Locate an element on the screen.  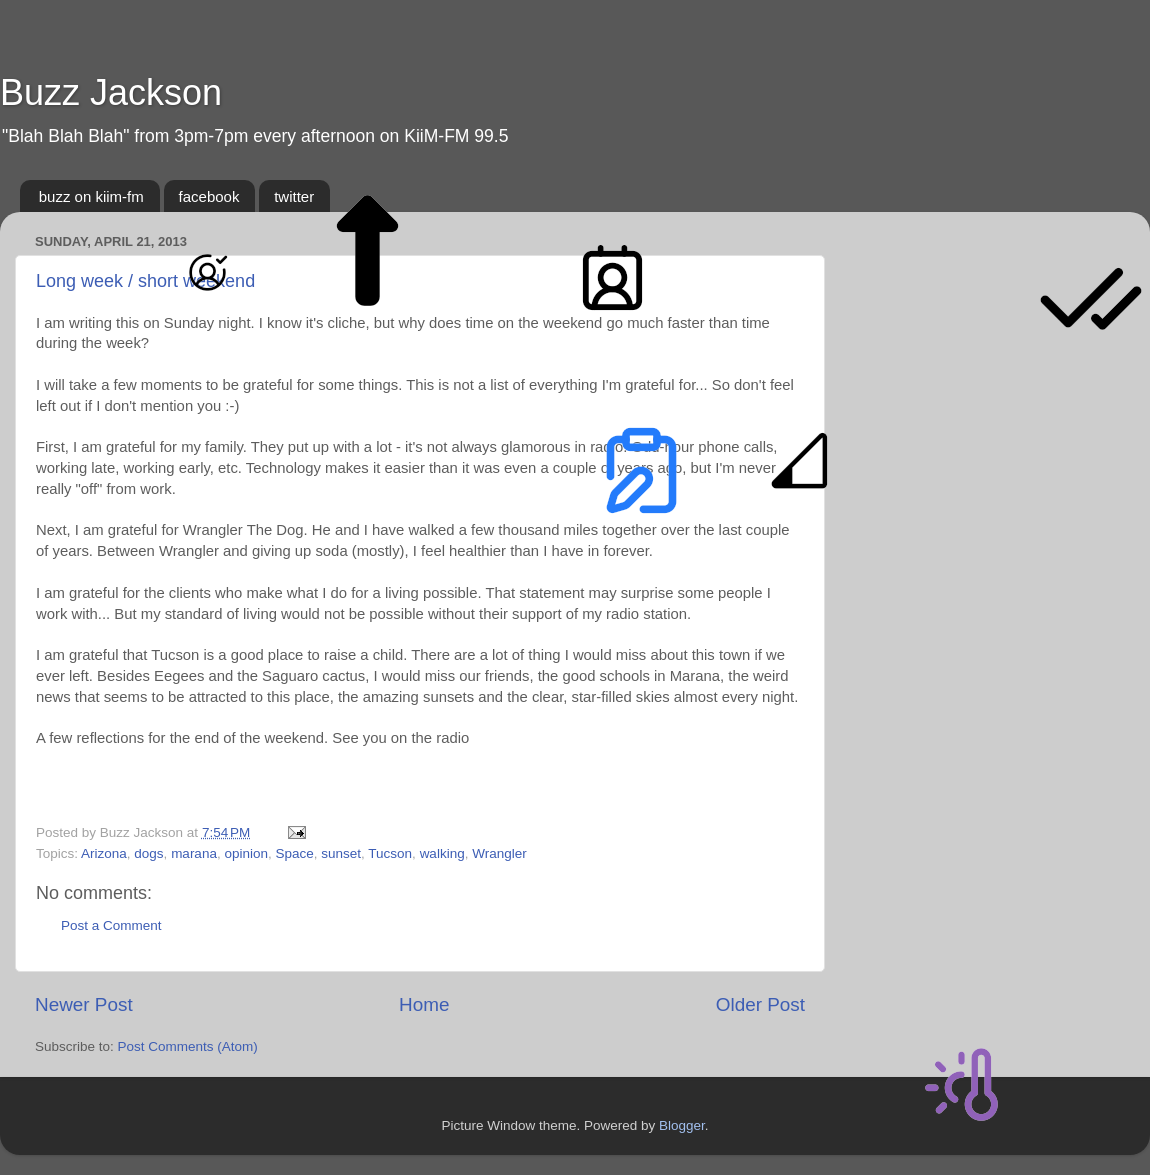
verified user profile is located at coordinates (207, 272).